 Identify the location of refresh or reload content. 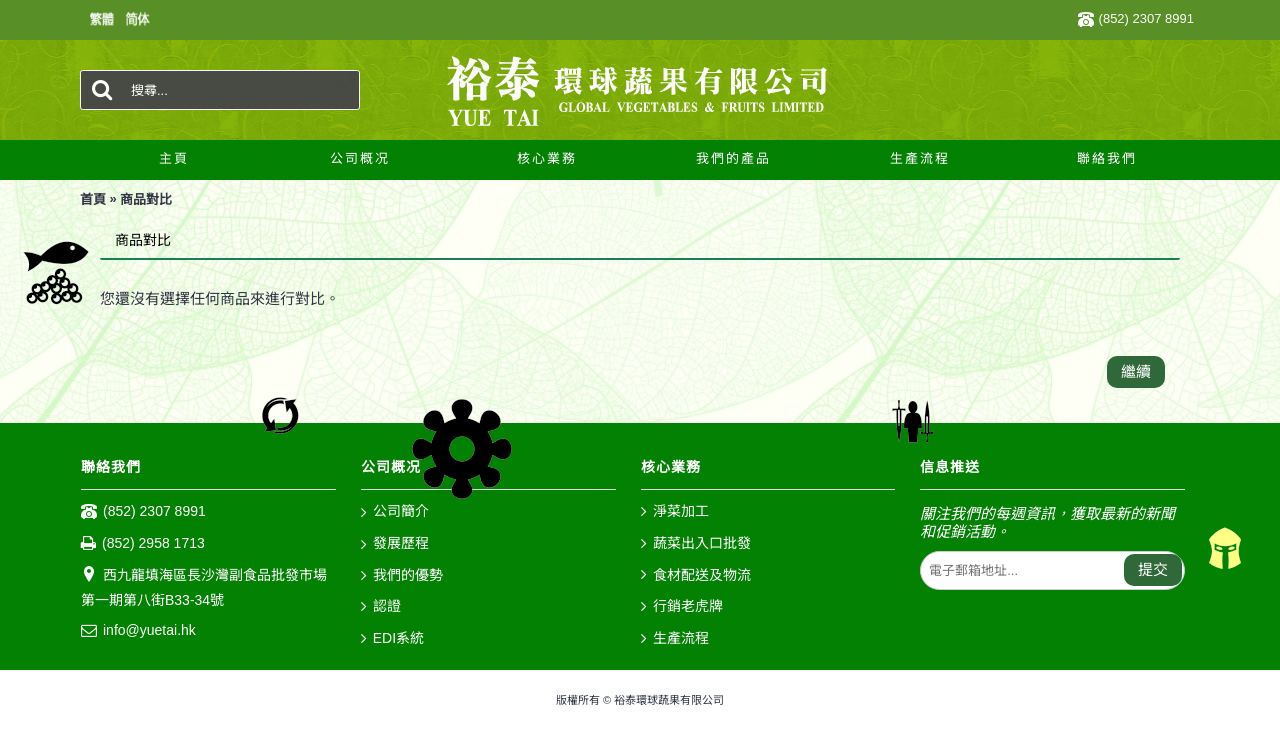
(280, 415).